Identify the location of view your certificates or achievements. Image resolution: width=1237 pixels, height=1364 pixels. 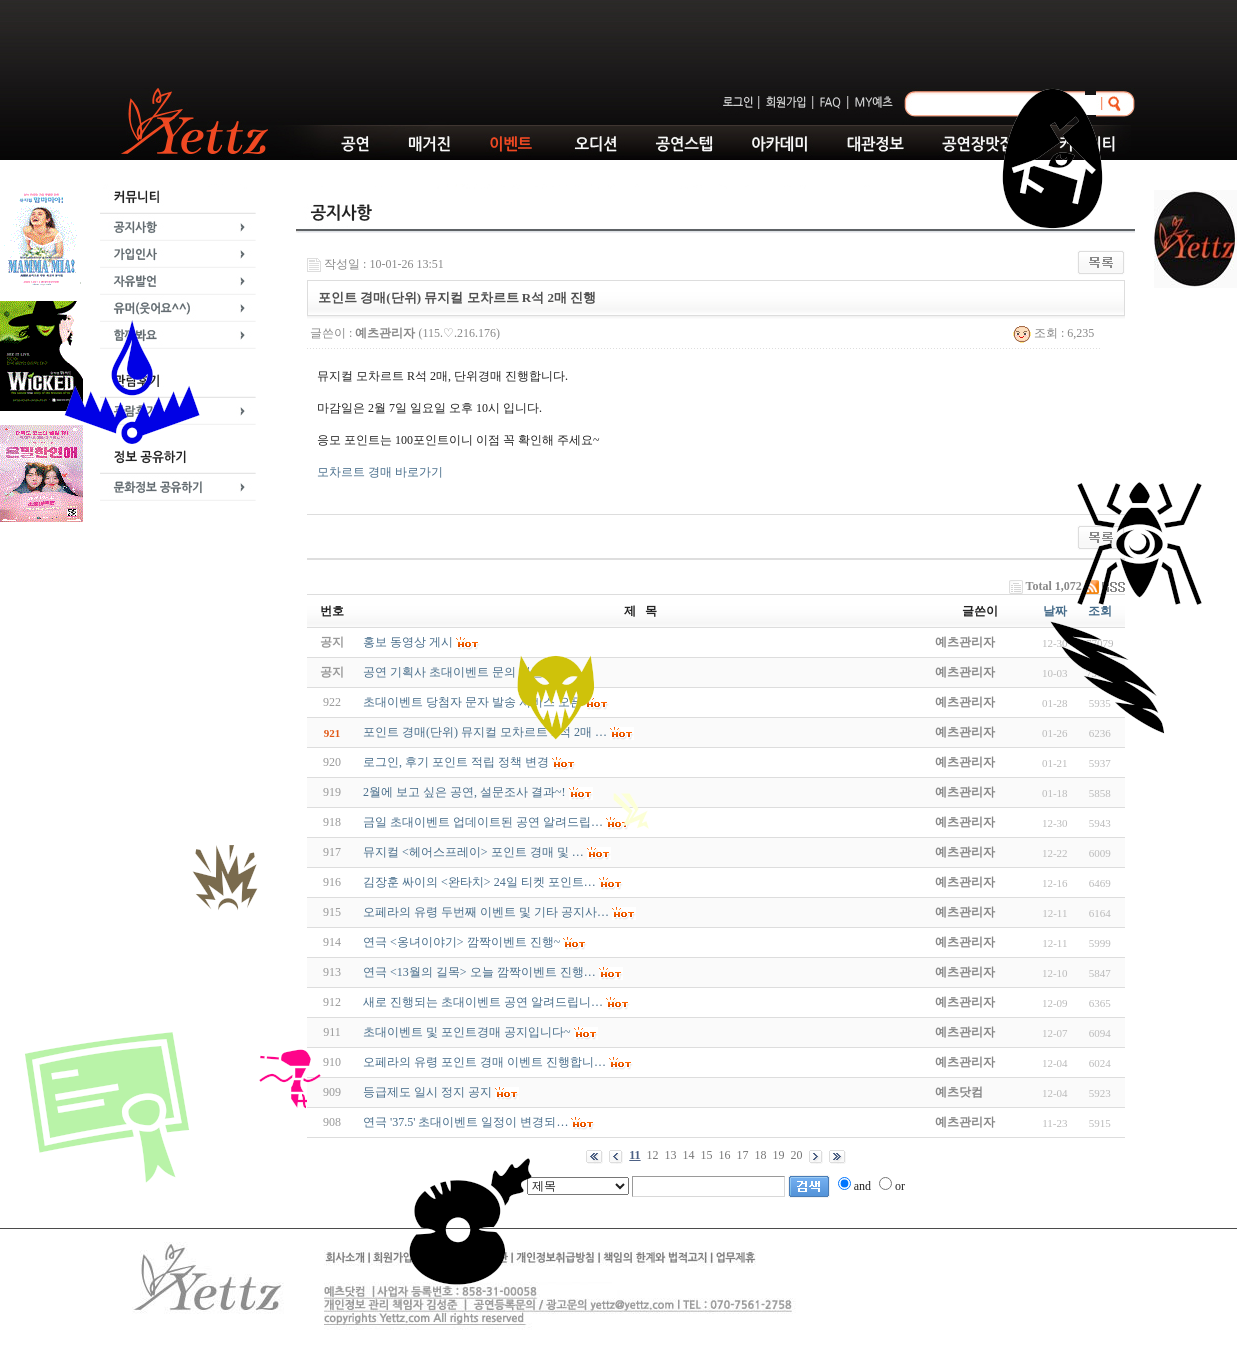
(107, 1099).